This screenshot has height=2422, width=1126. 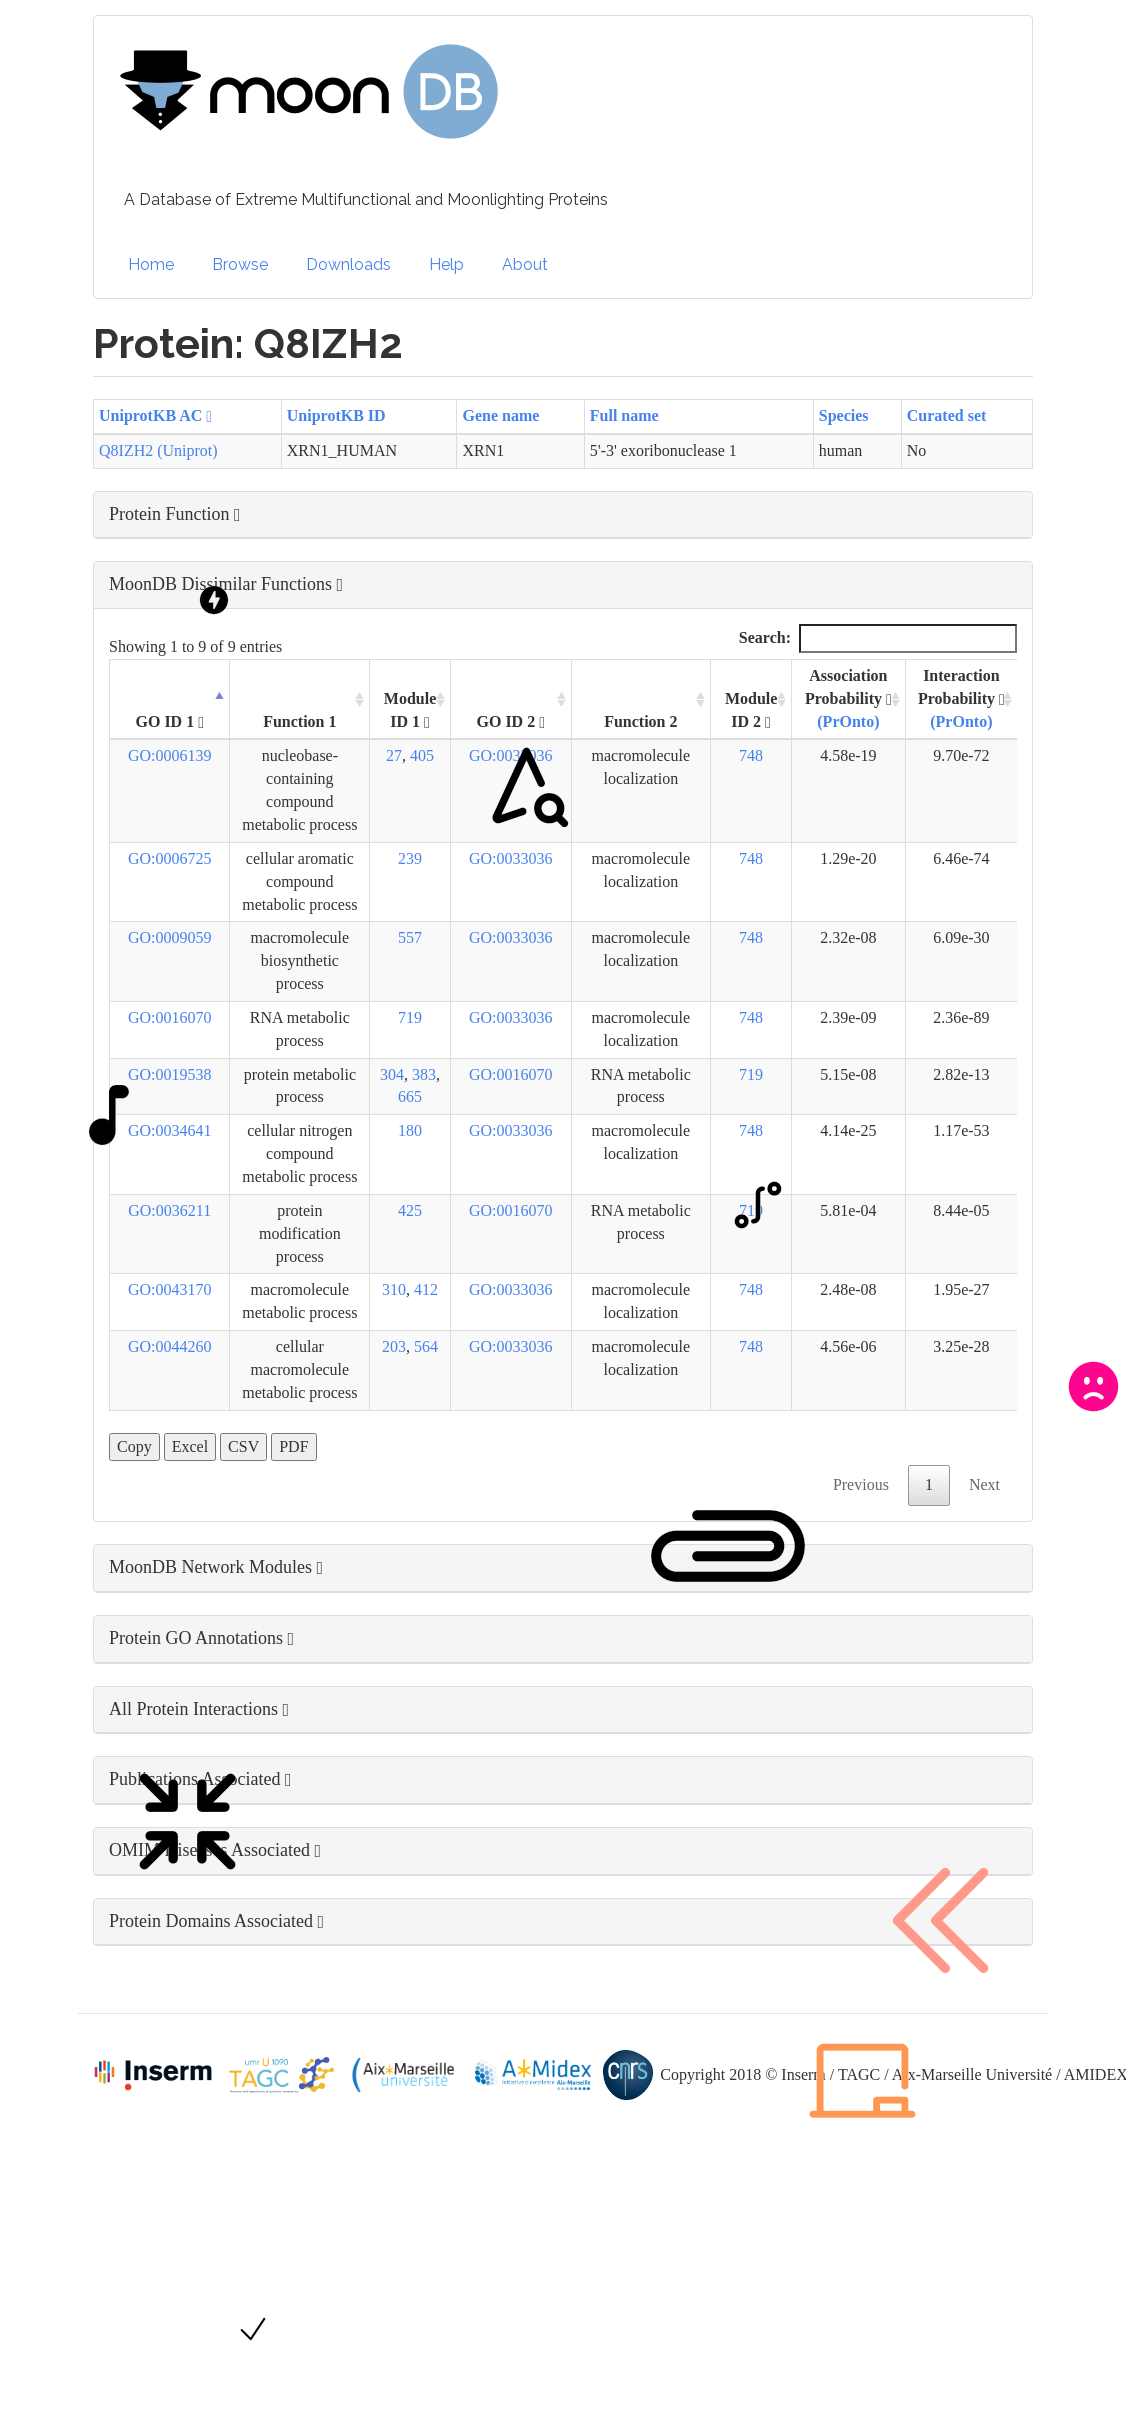 I want to click on access whiteboard or presentation mode, so click(x=862, y=2082).